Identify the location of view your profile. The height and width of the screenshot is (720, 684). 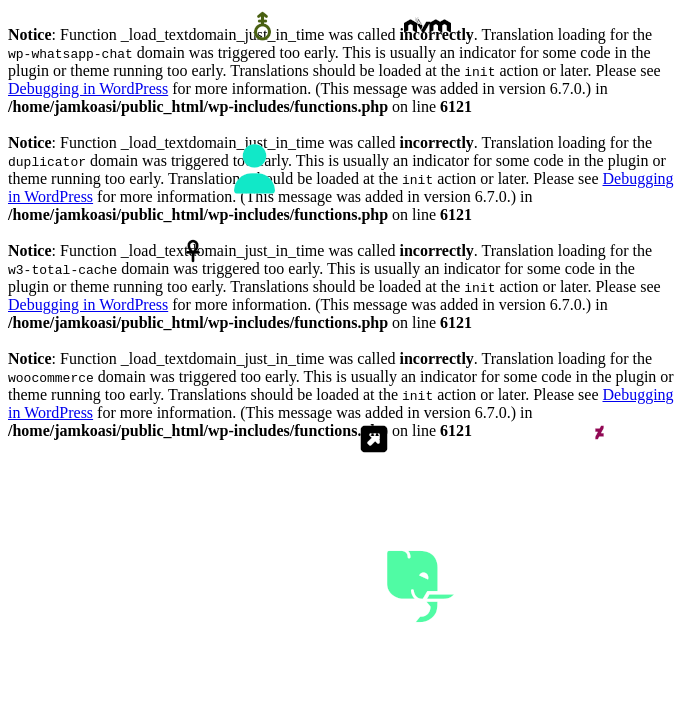
(254, 168).